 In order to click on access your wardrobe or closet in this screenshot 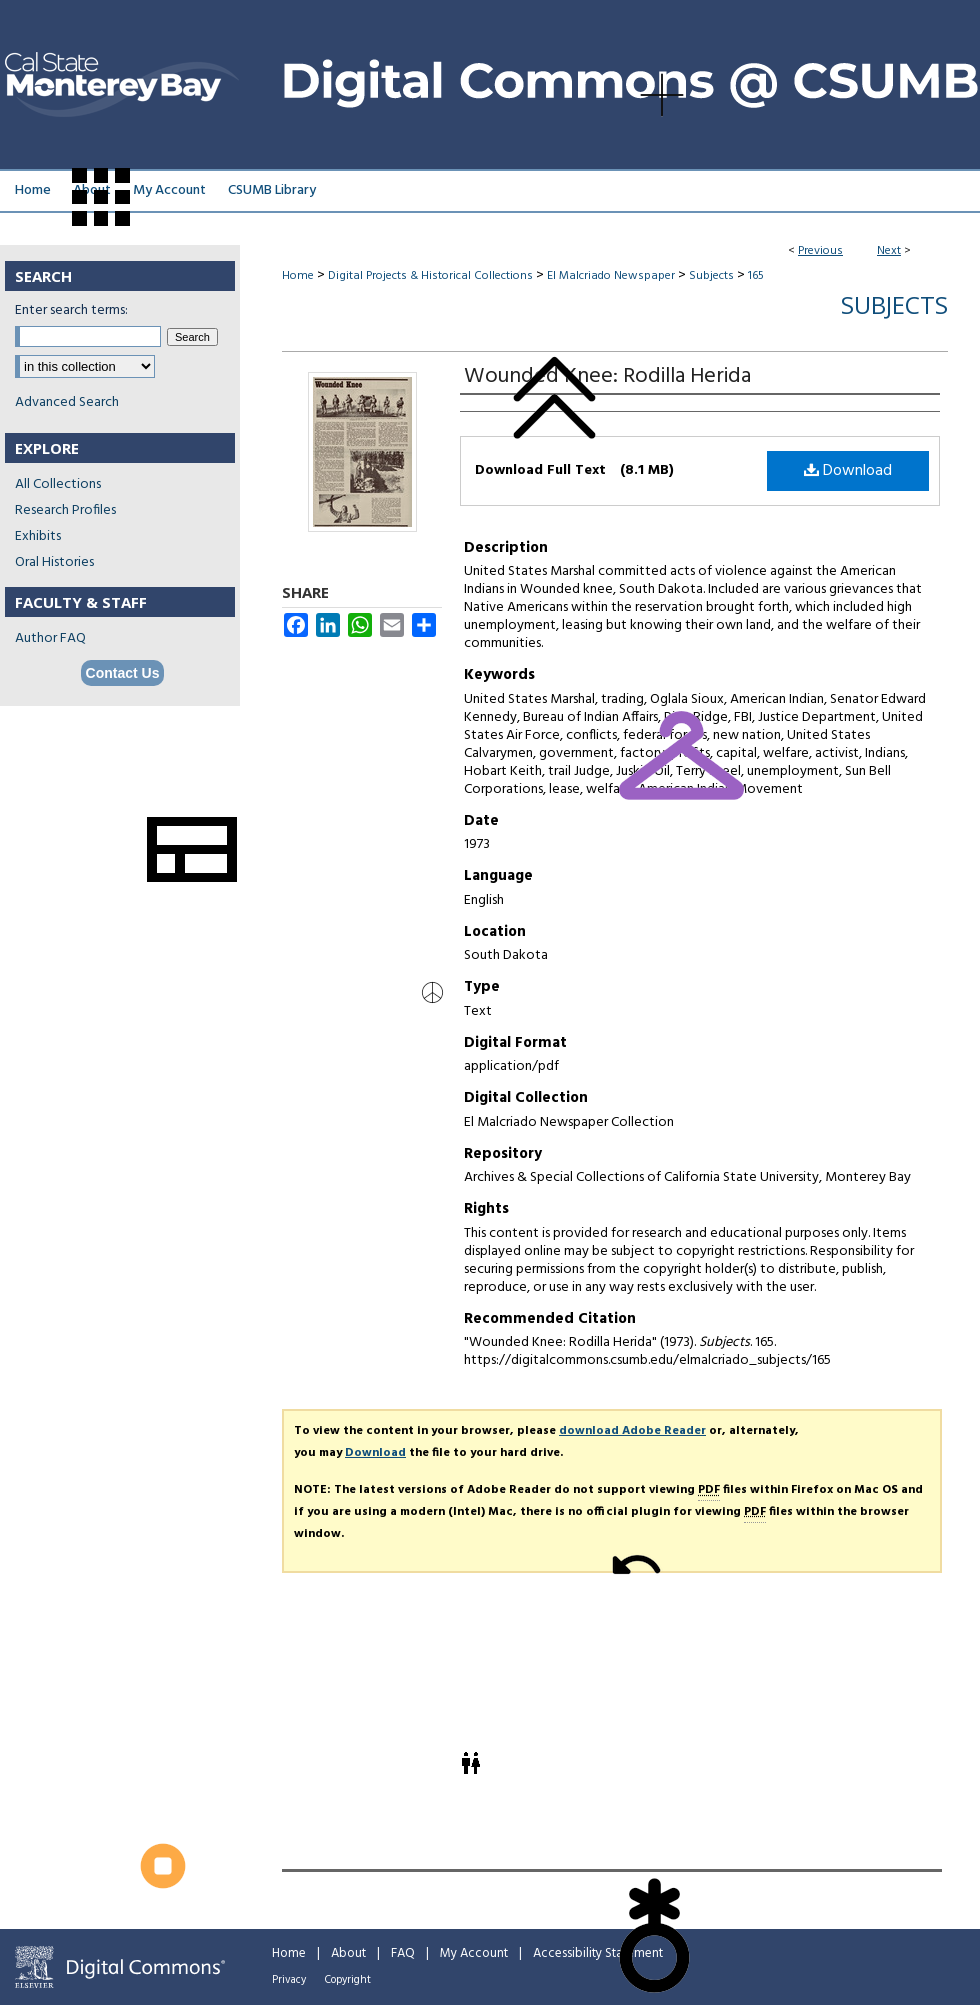, I will do `click(681, 761)`.